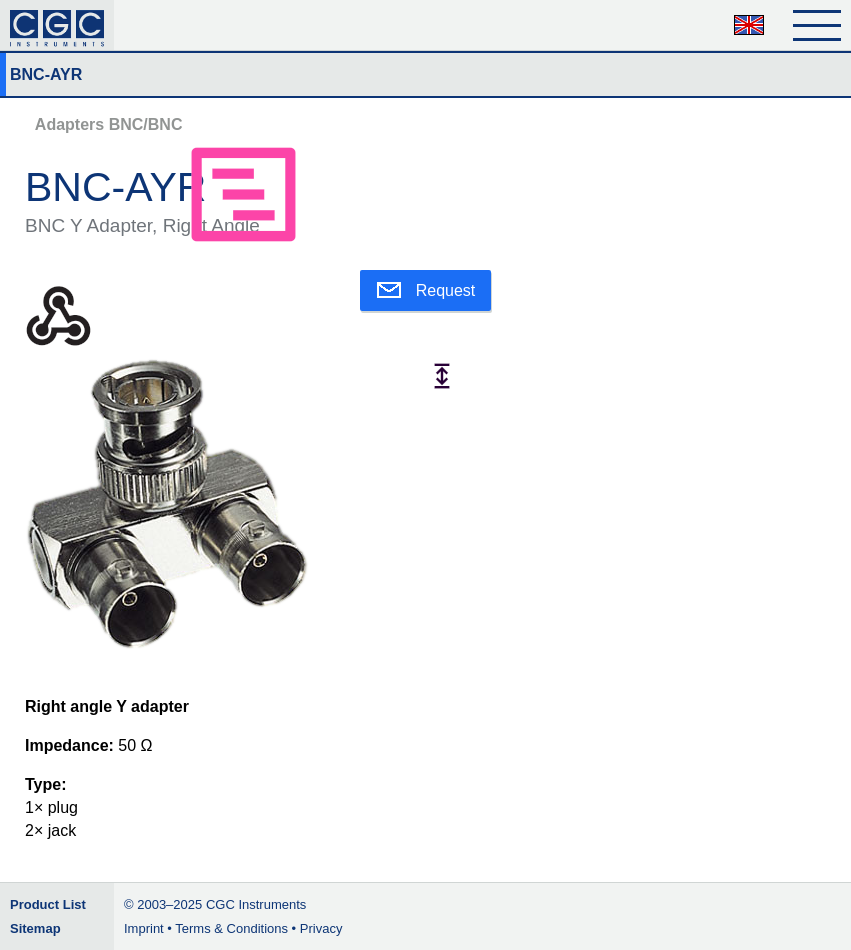 The width and height of the screenshot is (851, 950). Describe the element at coordinates (243, 194) in the screenshot. I see `switch to timeline view` at that location.